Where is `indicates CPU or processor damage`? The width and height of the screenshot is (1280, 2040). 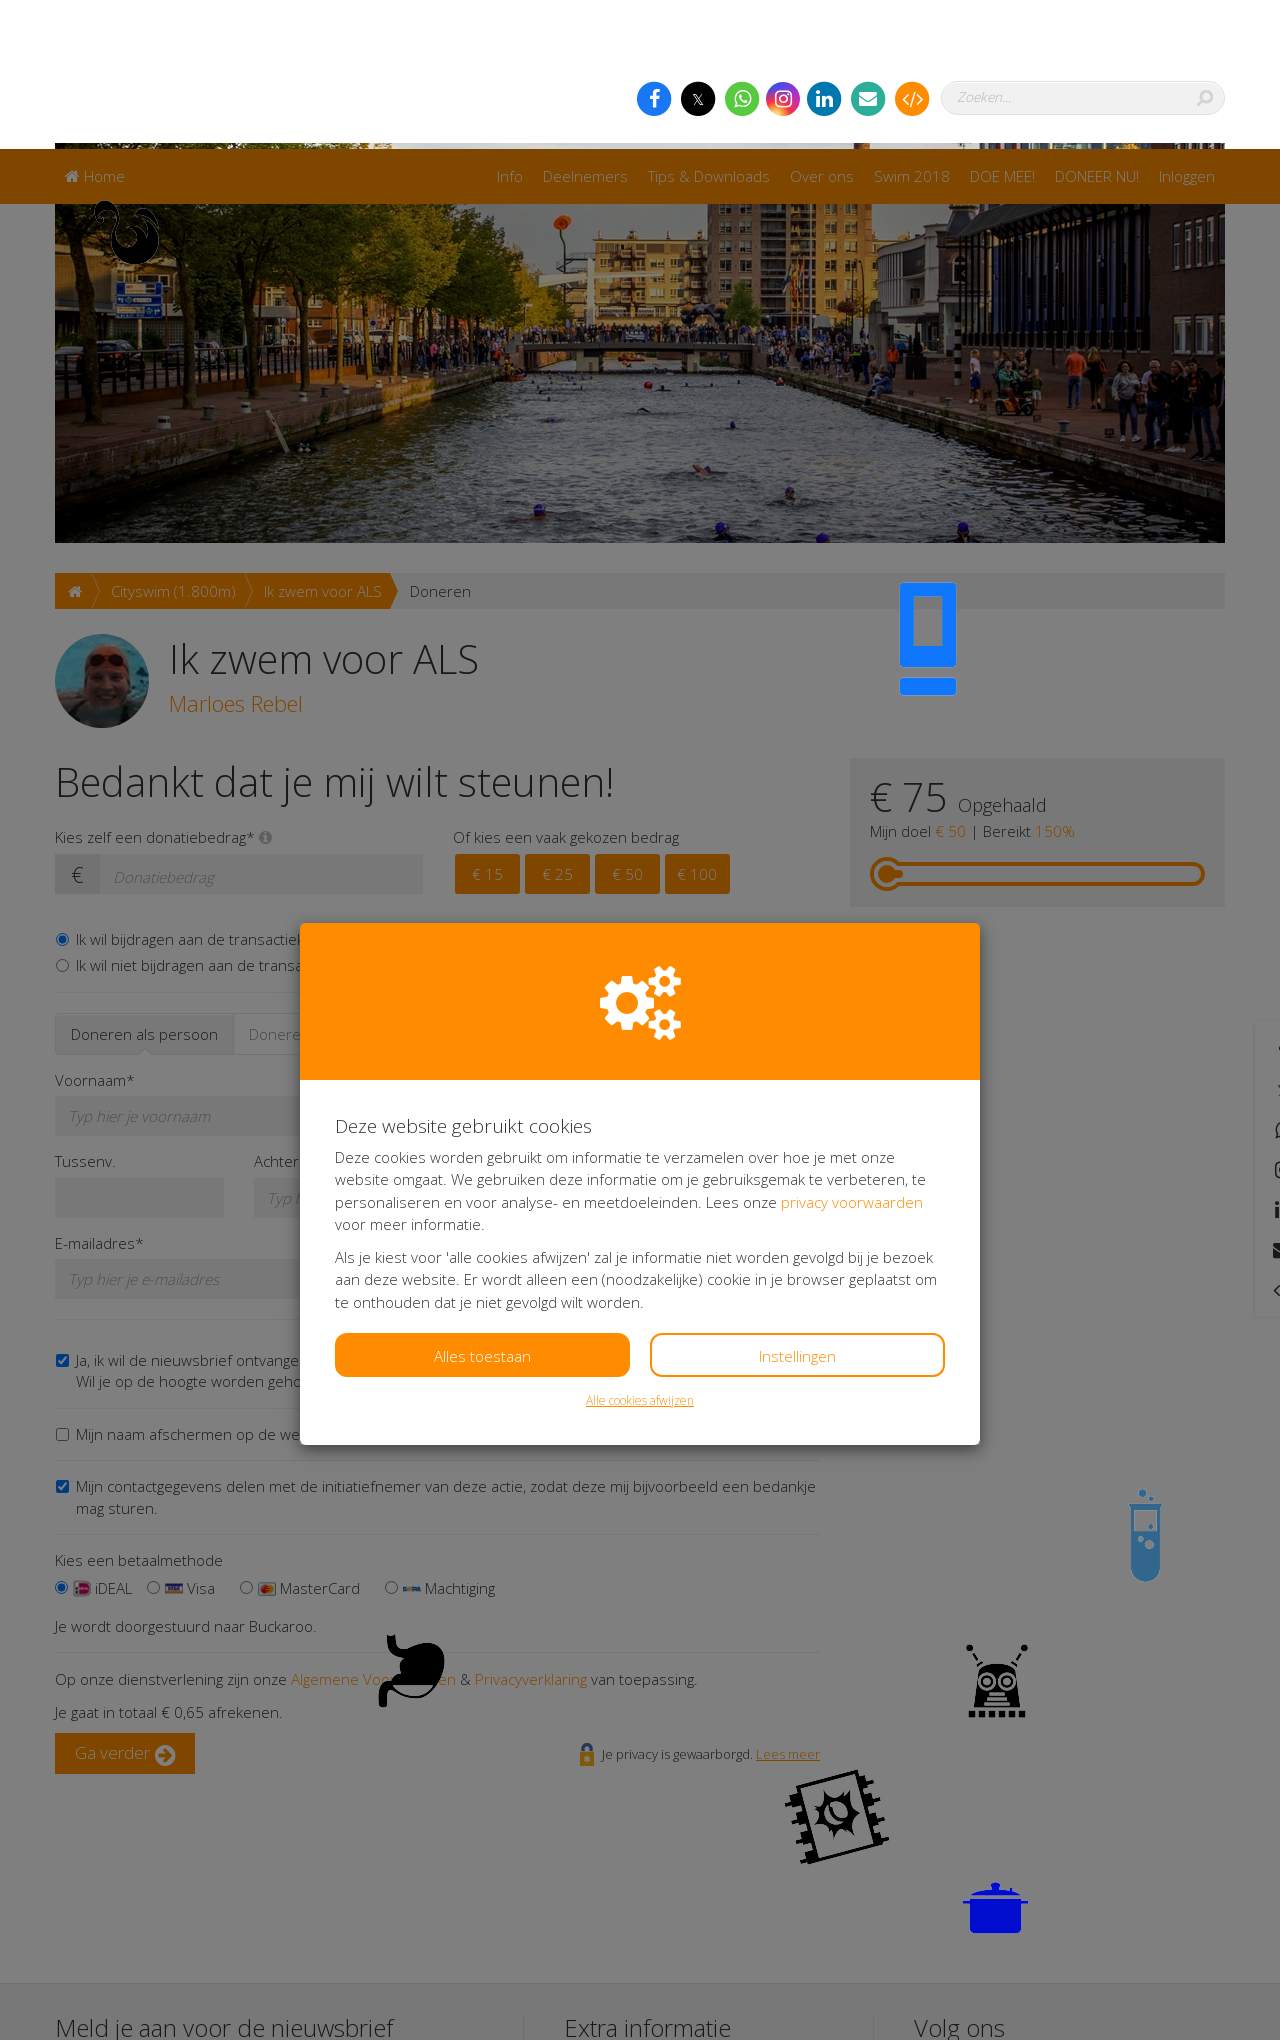 indicates CPU or processor damage is located at coordinates (837, 1817).